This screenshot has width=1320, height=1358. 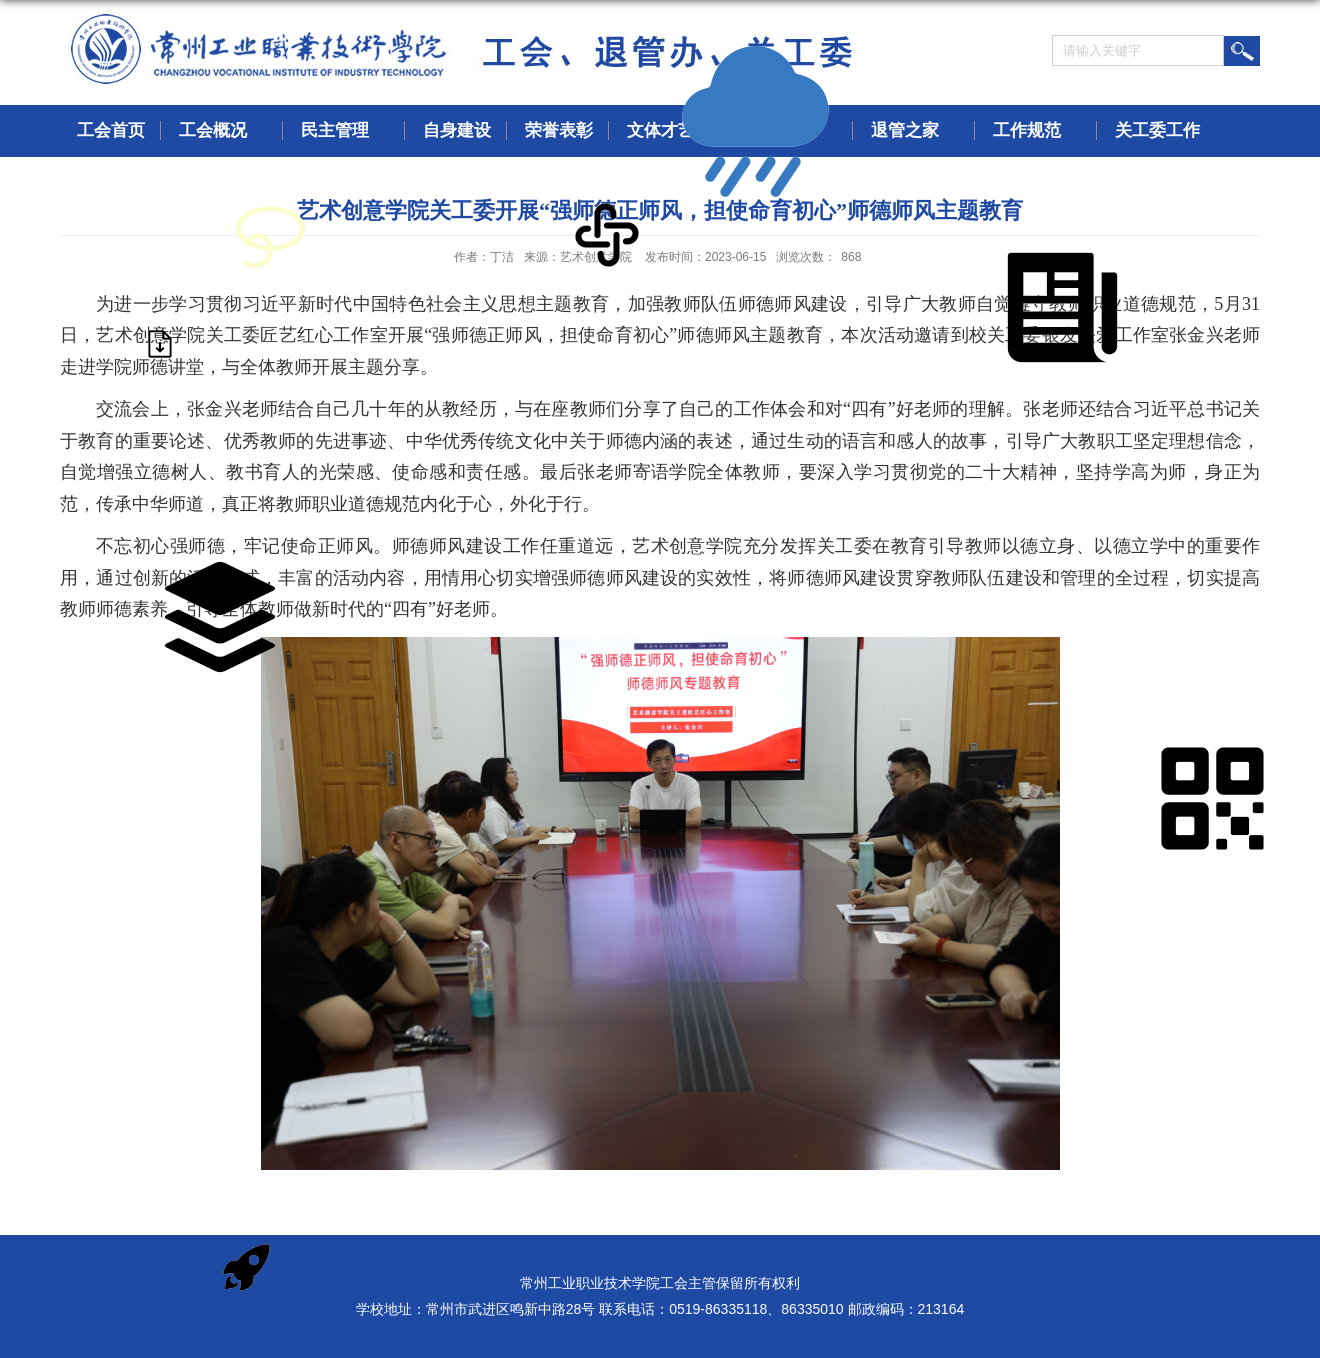 What do you see at coordinates (1212, 798) in the screenshot?
I see `scan or generate a QR code` at bounding box center [1212, 798].